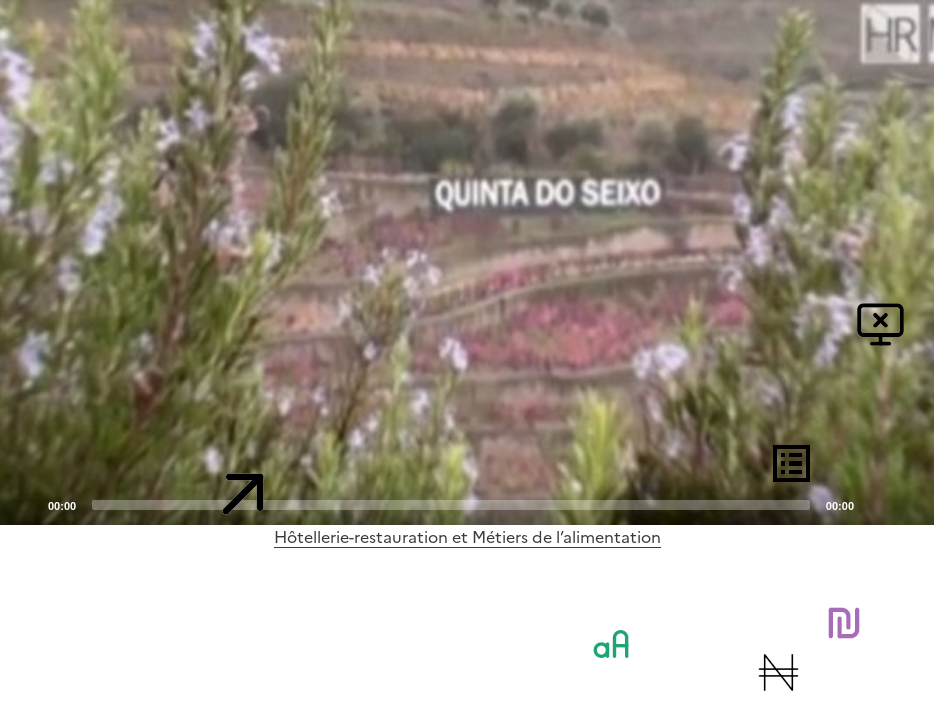  Describe the element at coordinates (611, 644) in the screenshot. I see `toggle between uppercase and lowercase text` at that location.